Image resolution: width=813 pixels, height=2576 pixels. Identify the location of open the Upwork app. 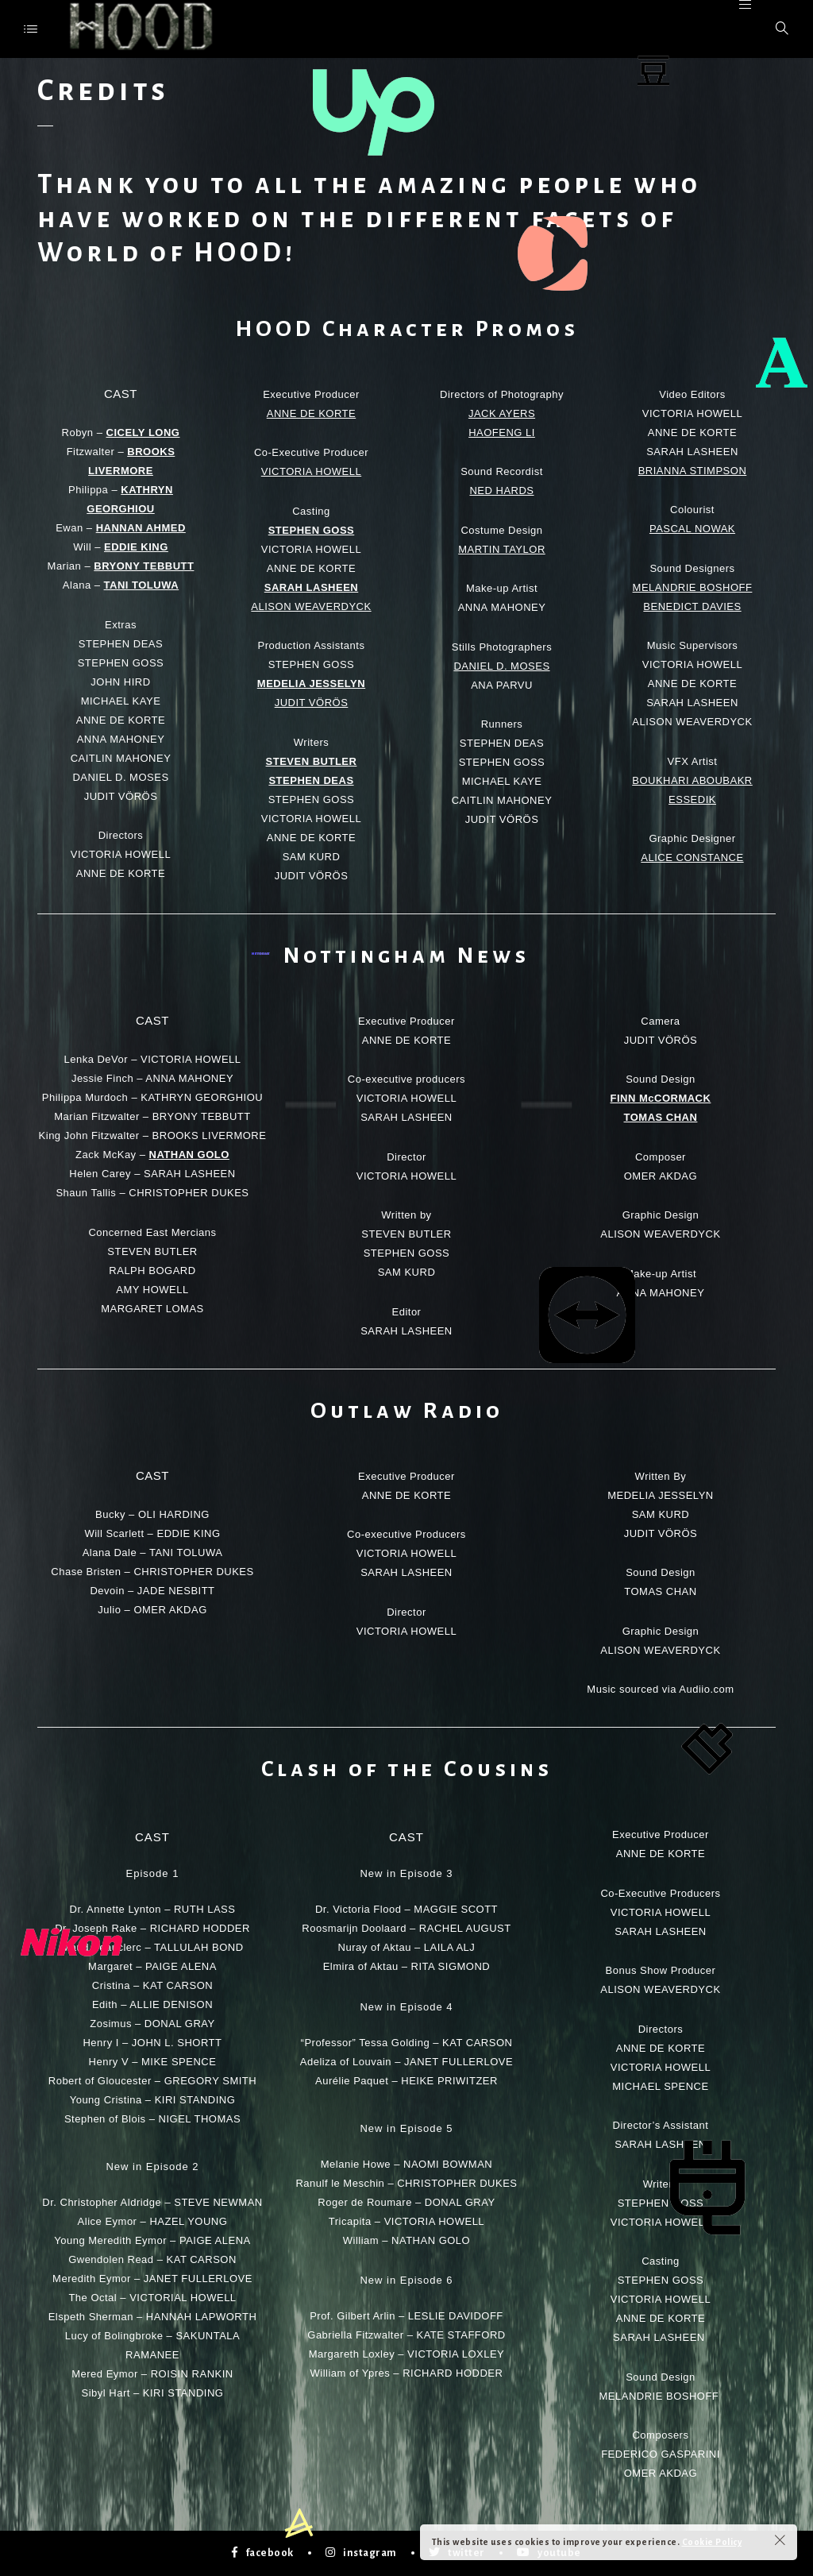
(373, 112).